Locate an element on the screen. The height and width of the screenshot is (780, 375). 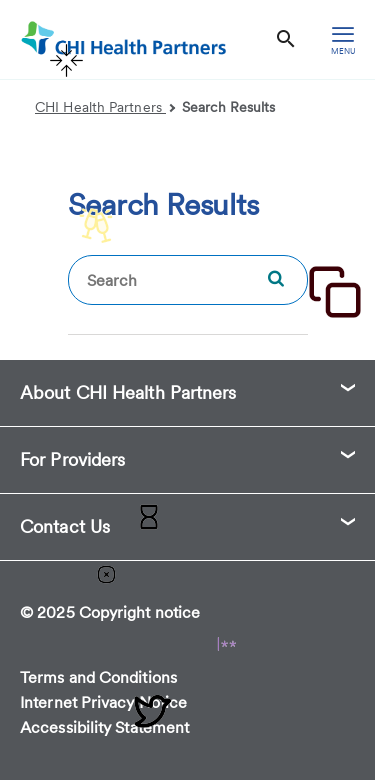
enter or view password field is located at coordinates (226, 644).